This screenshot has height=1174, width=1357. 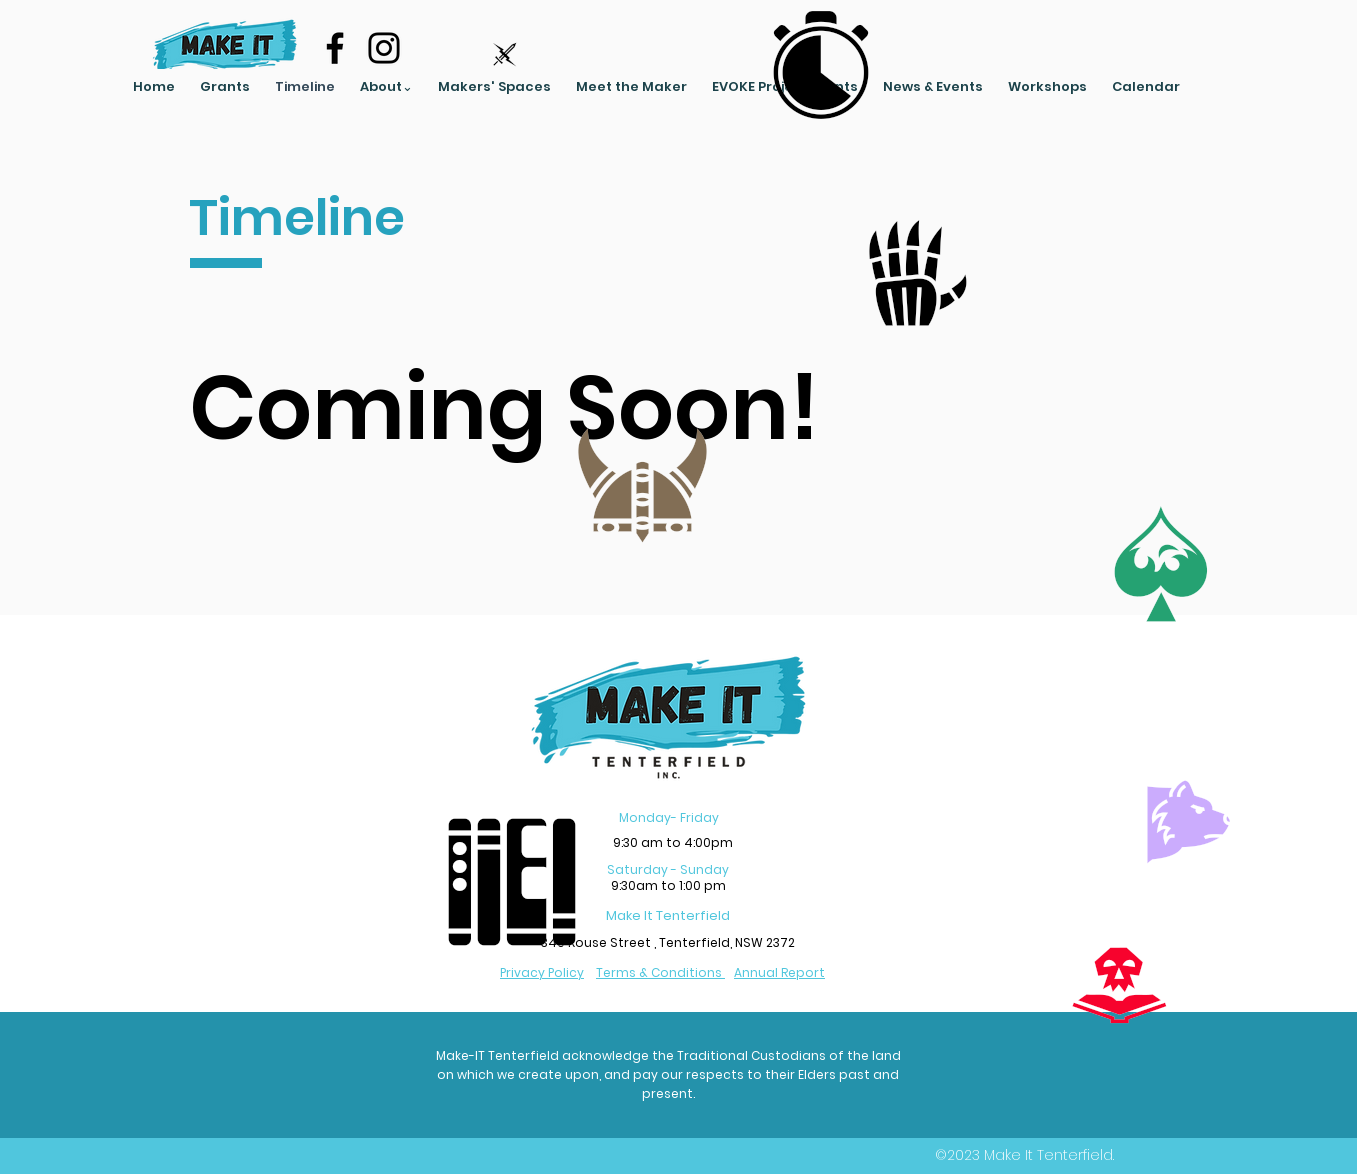 I want to click on access your library or book collection, so click(x=512, y=882).